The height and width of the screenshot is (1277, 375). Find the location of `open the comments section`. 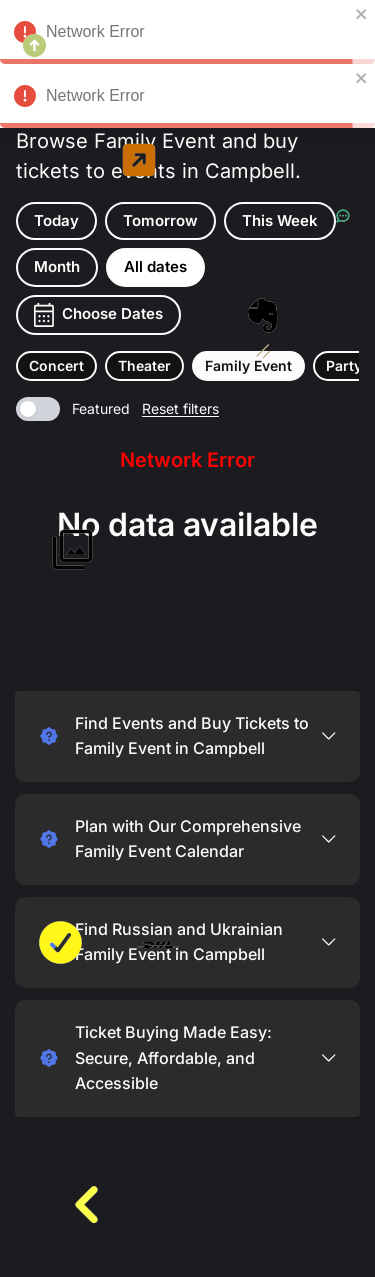

open the comments section is located at coordinates (343, 216).